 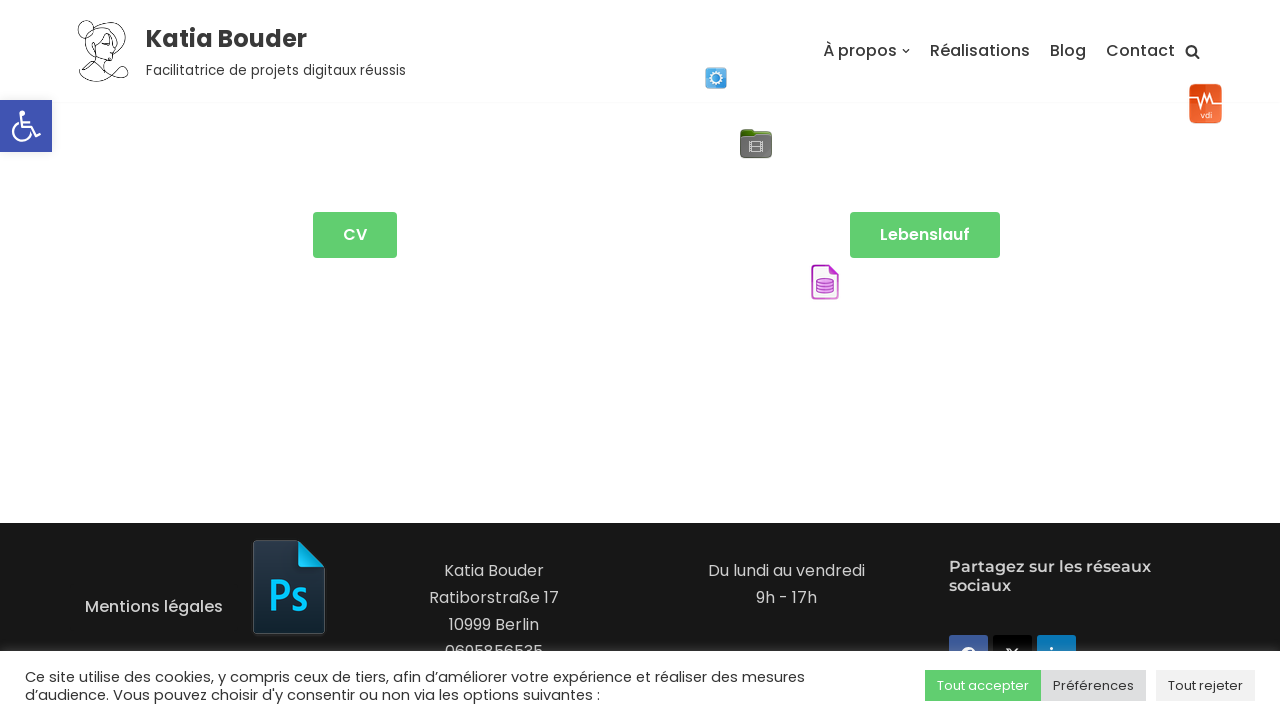 I want to click on a photoshop document file, so click(x=289, y=587).